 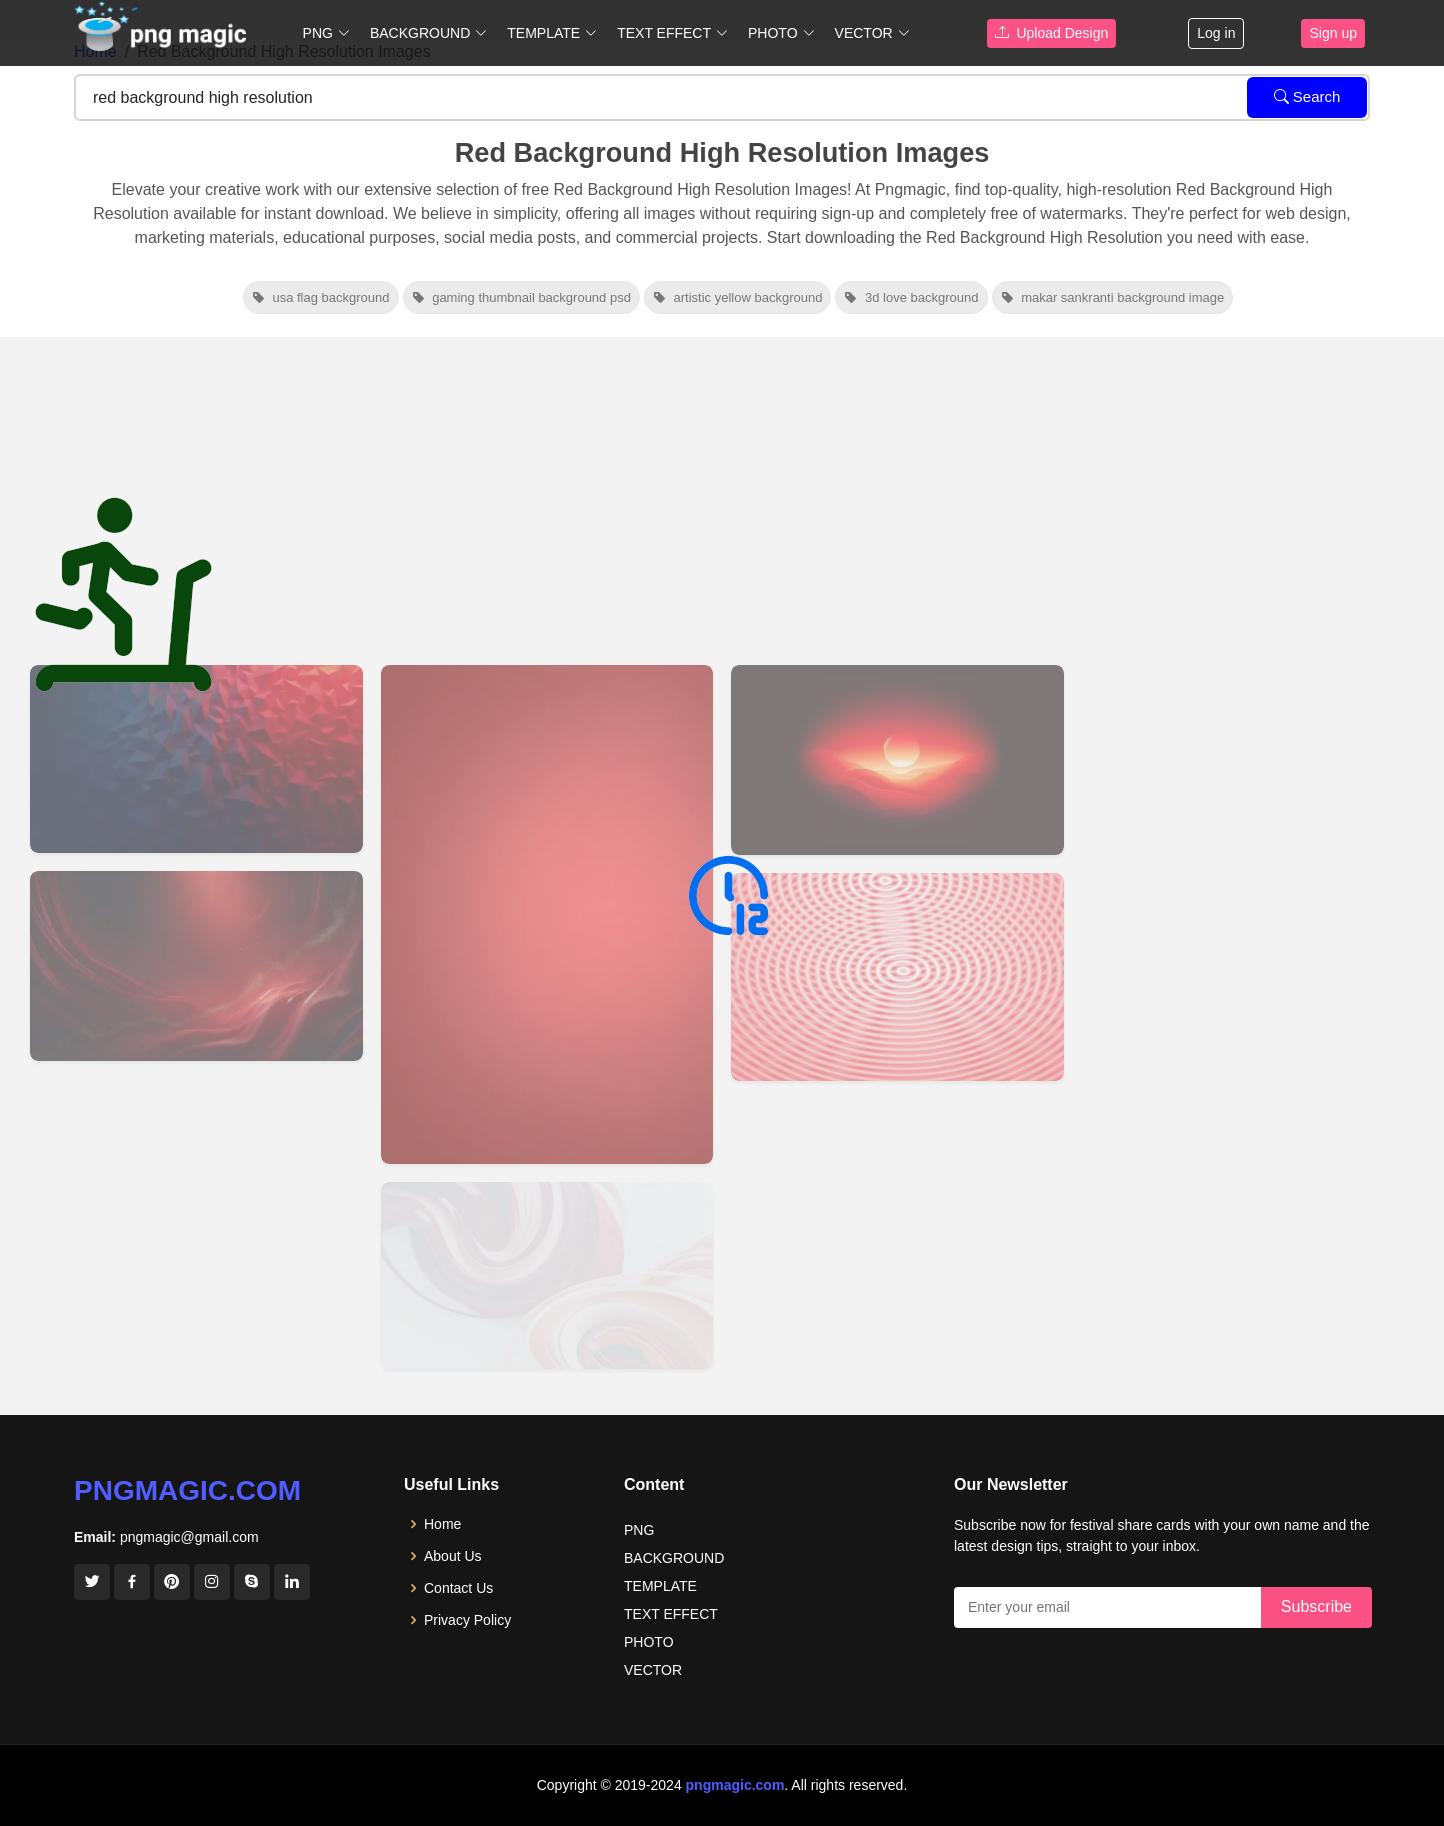 What do you see at coordinates (728, 895) in the screenshot?
I see `view time in 12-hour format` at bounding box center [728, 895].